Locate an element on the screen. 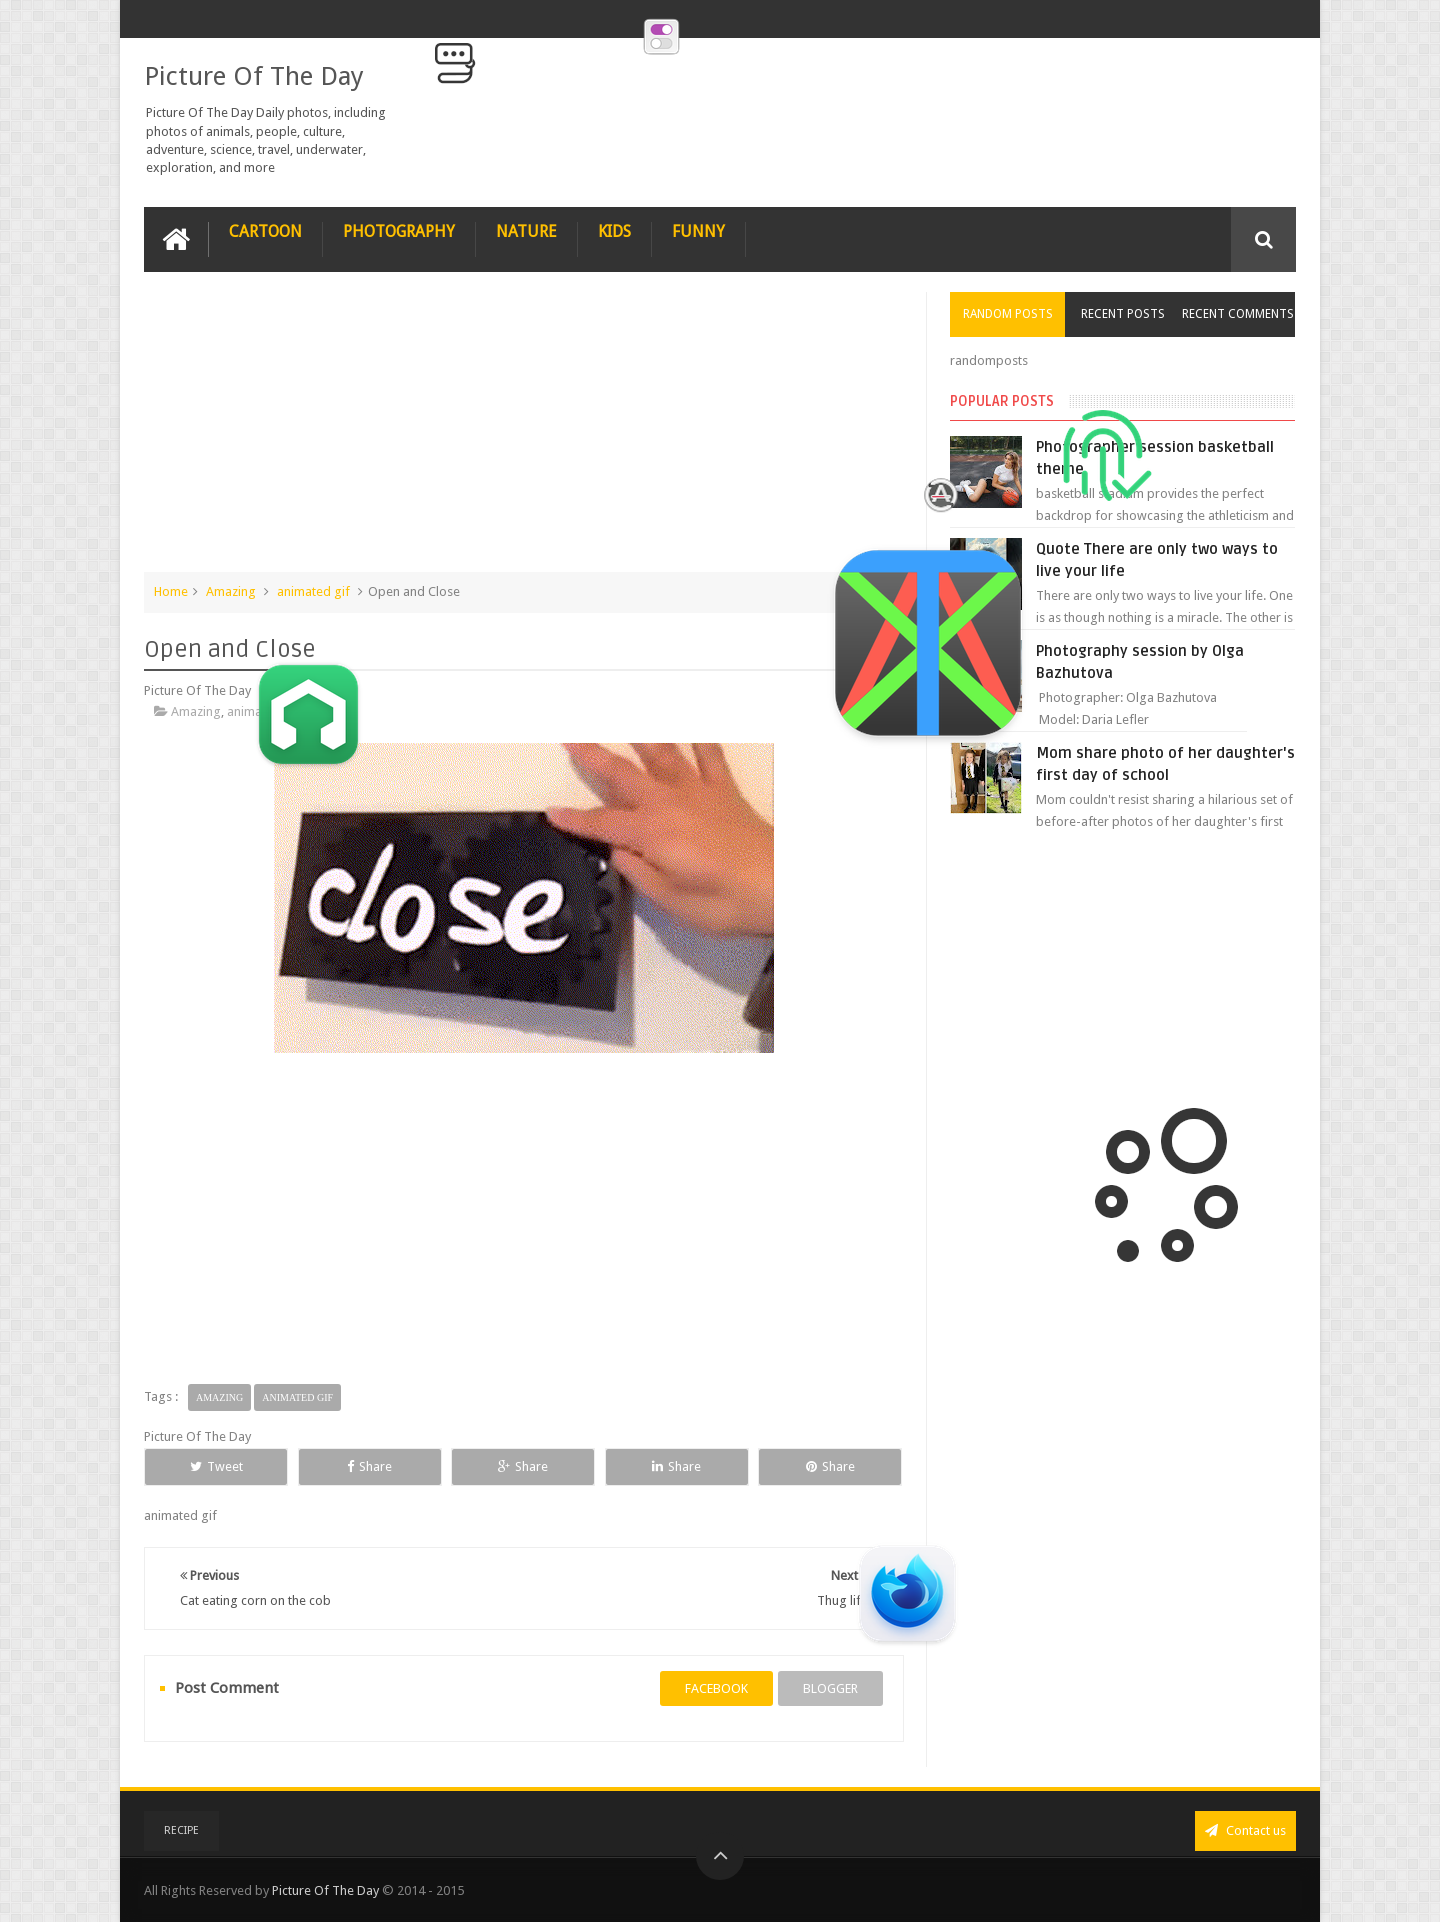 The width and height of the screenshot is (1440, 1922). open LMMS music production software is located at coordinates (308, 714).